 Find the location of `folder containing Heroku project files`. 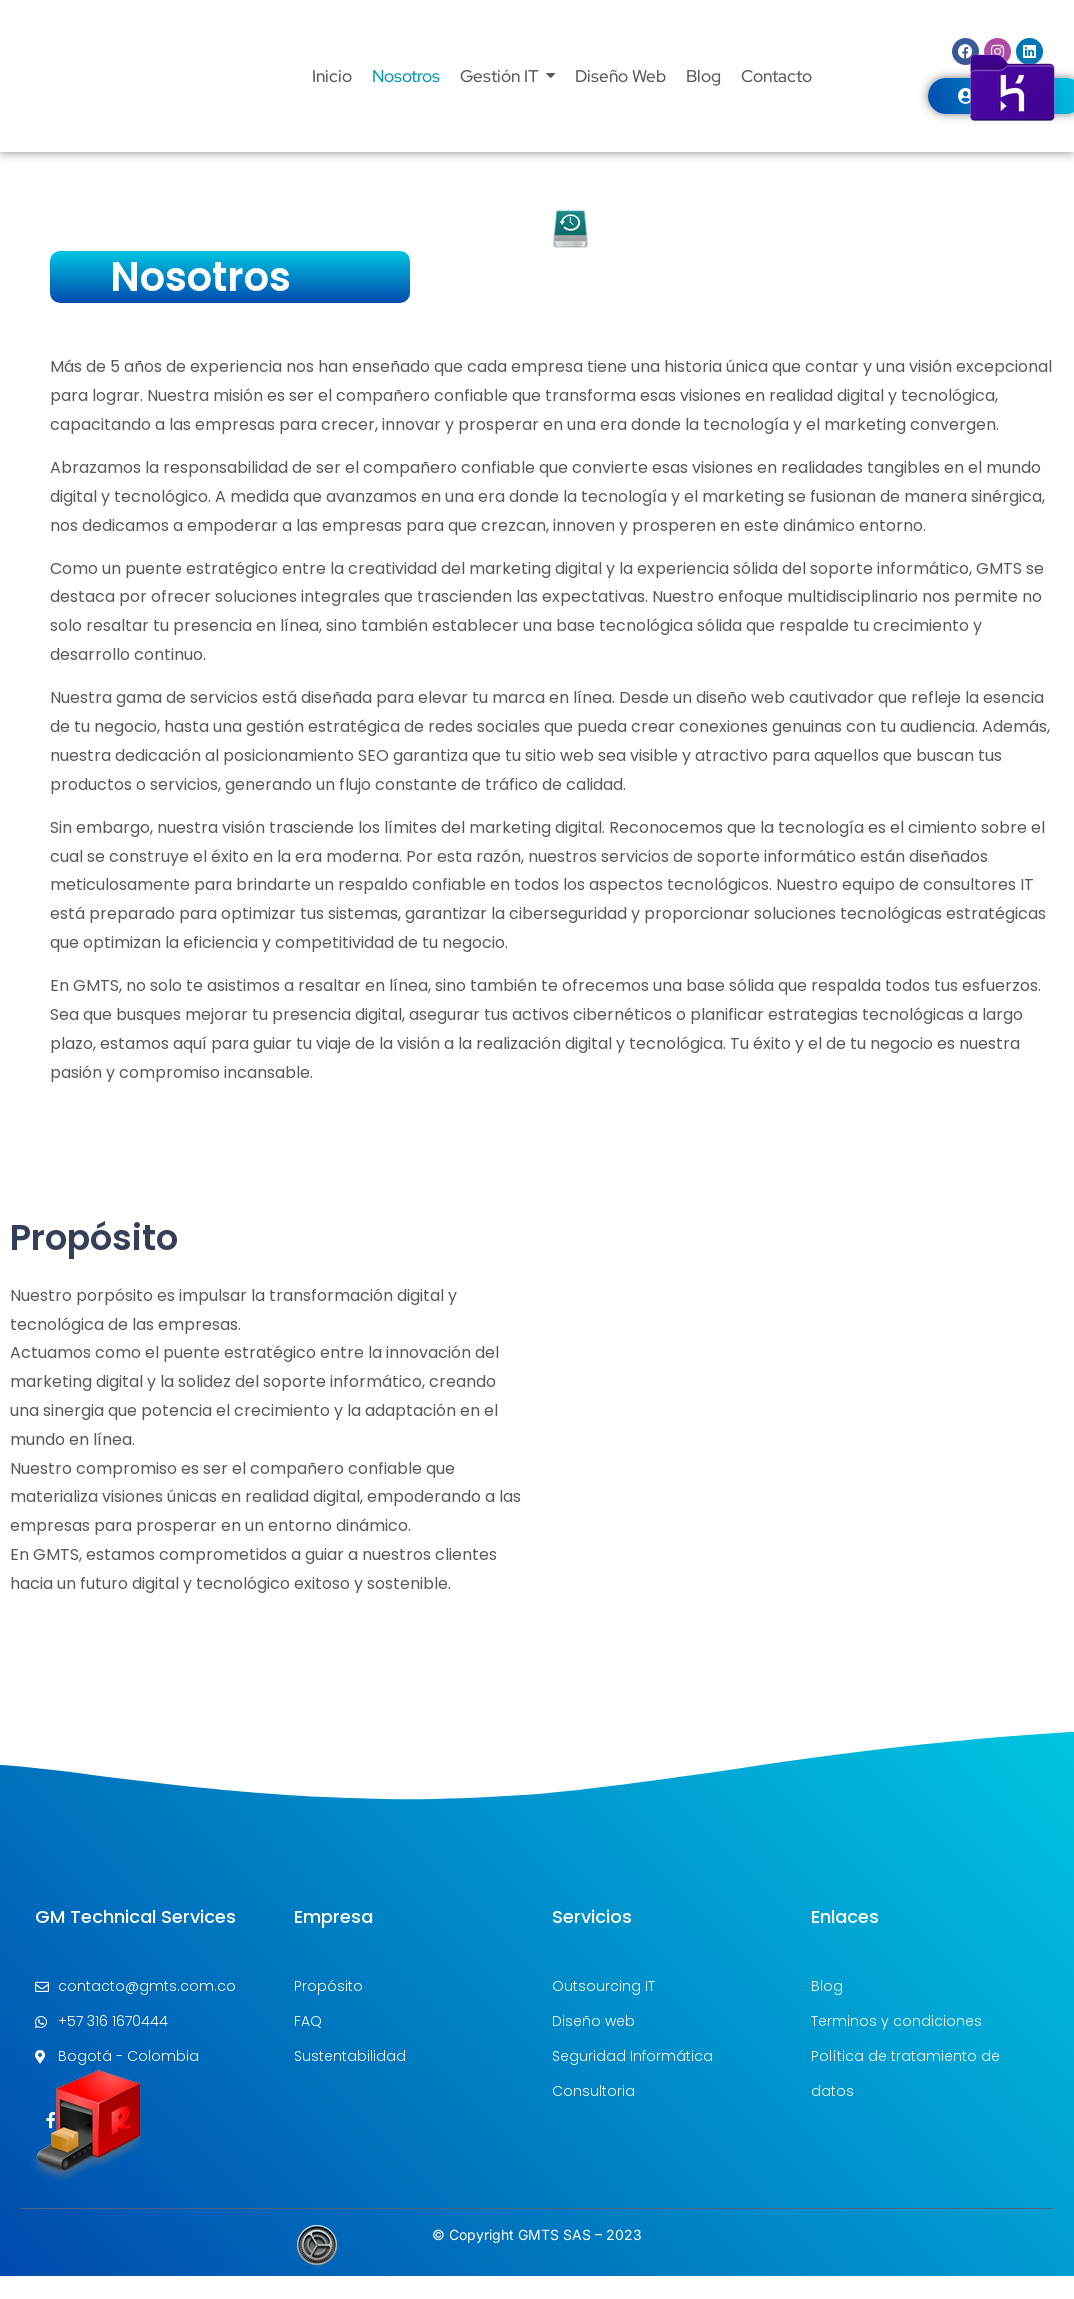

folder containing Heroku project files is located at coordinates (1012, 90).